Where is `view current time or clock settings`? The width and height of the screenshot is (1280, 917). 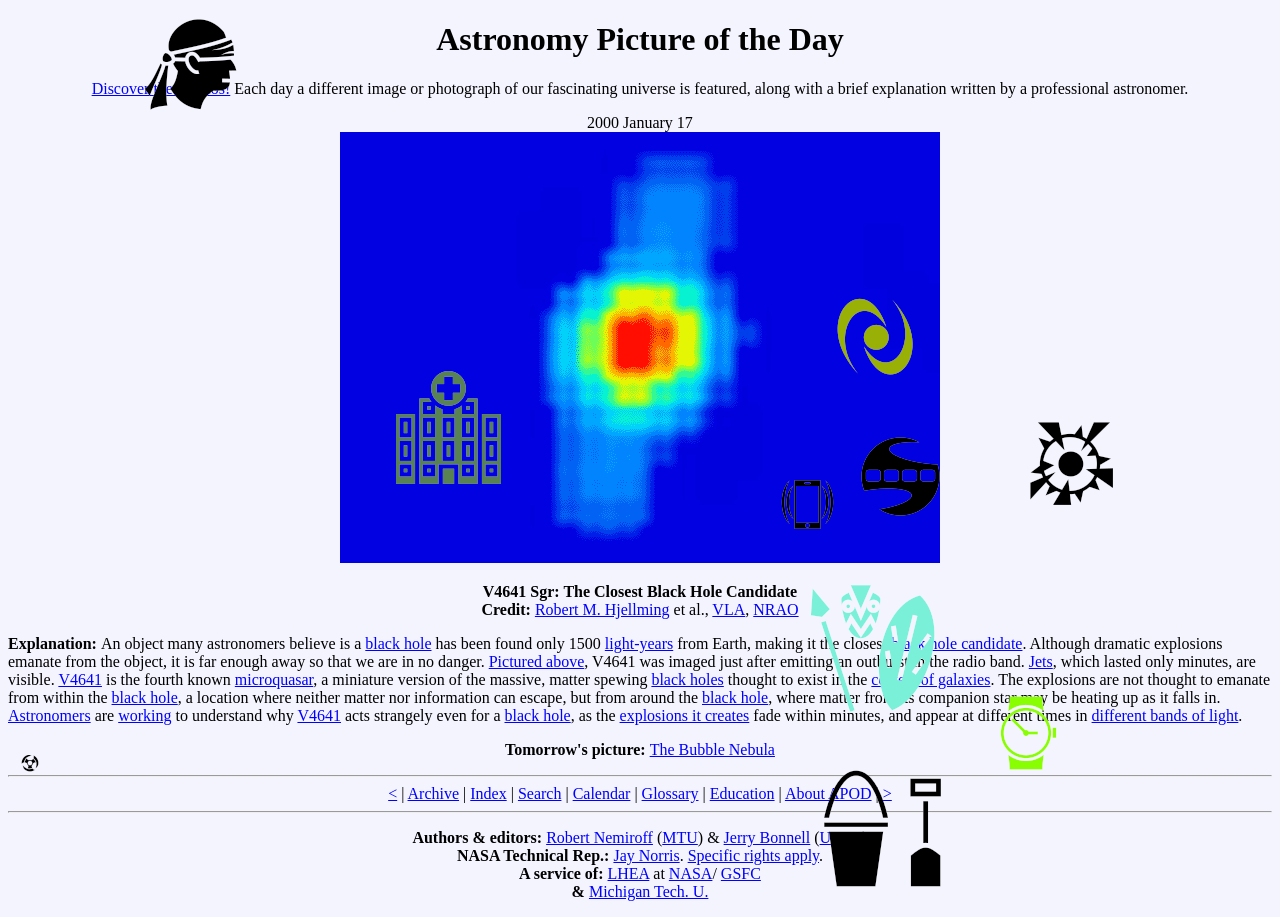 view current time or clock settings is located at coordinates (1026, 733).